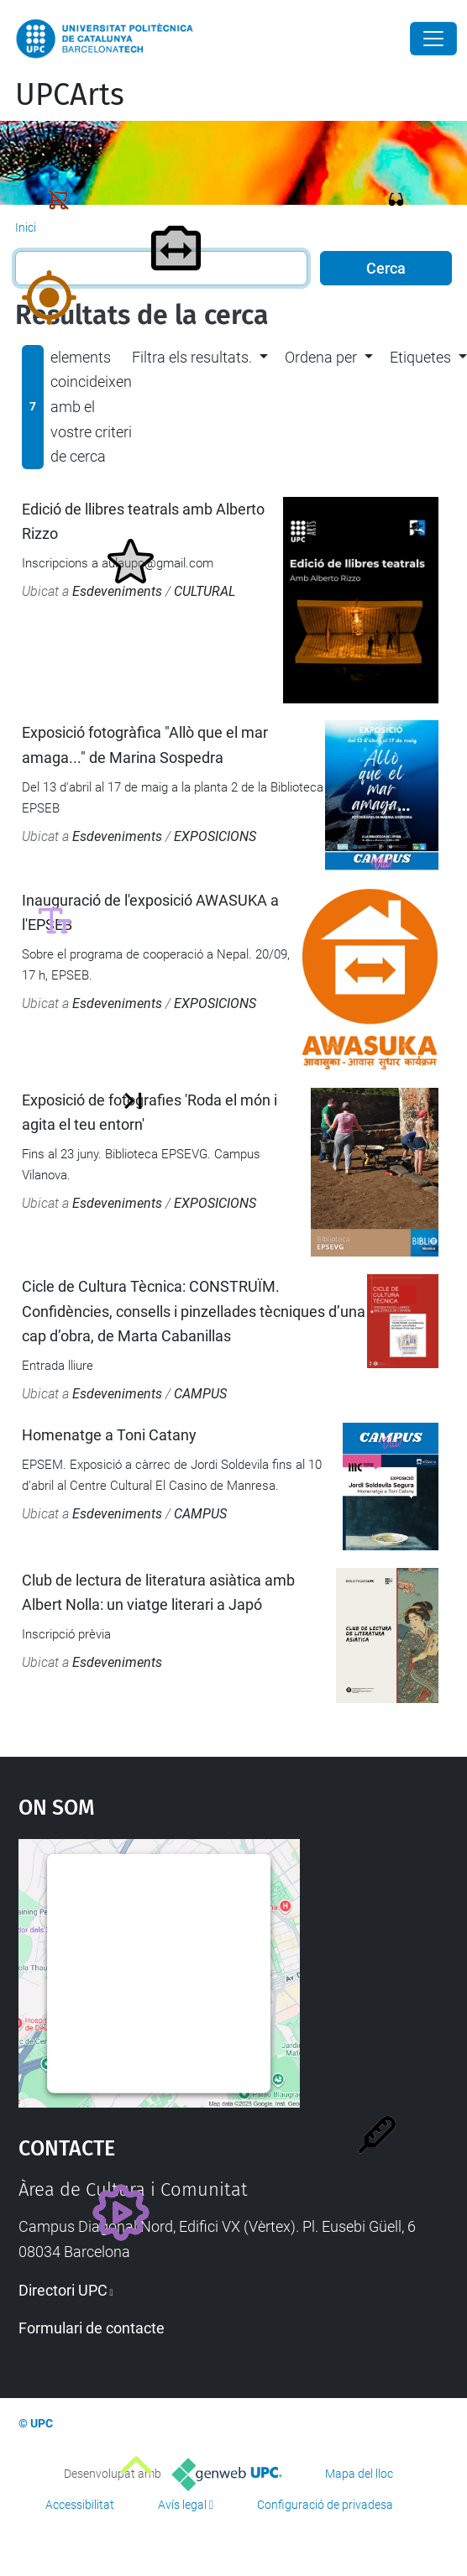  I want to click on shopping cart unavailable or disabled, so click(58, 199).